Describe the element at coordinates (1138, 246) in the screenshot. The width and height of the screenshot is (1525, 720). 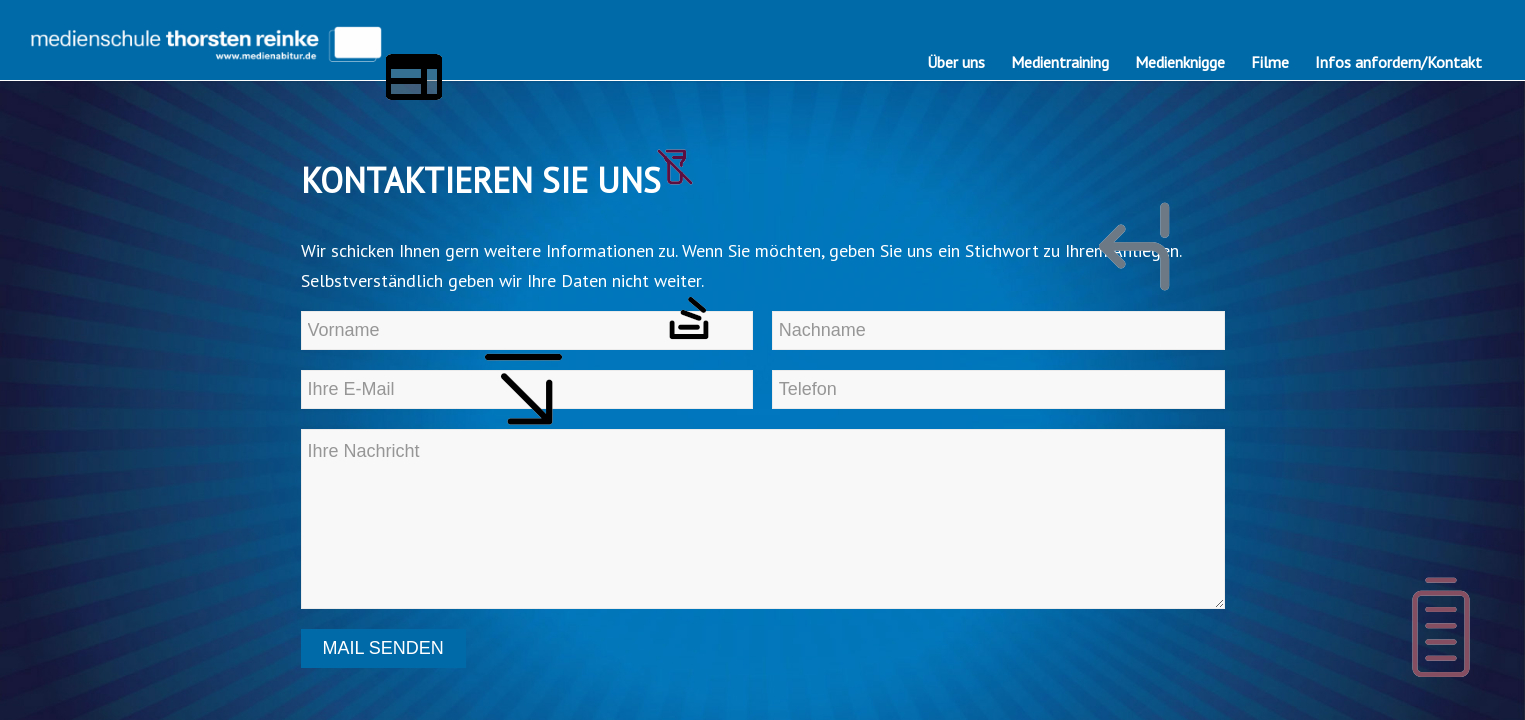
I see `take the next left turn` at that location.